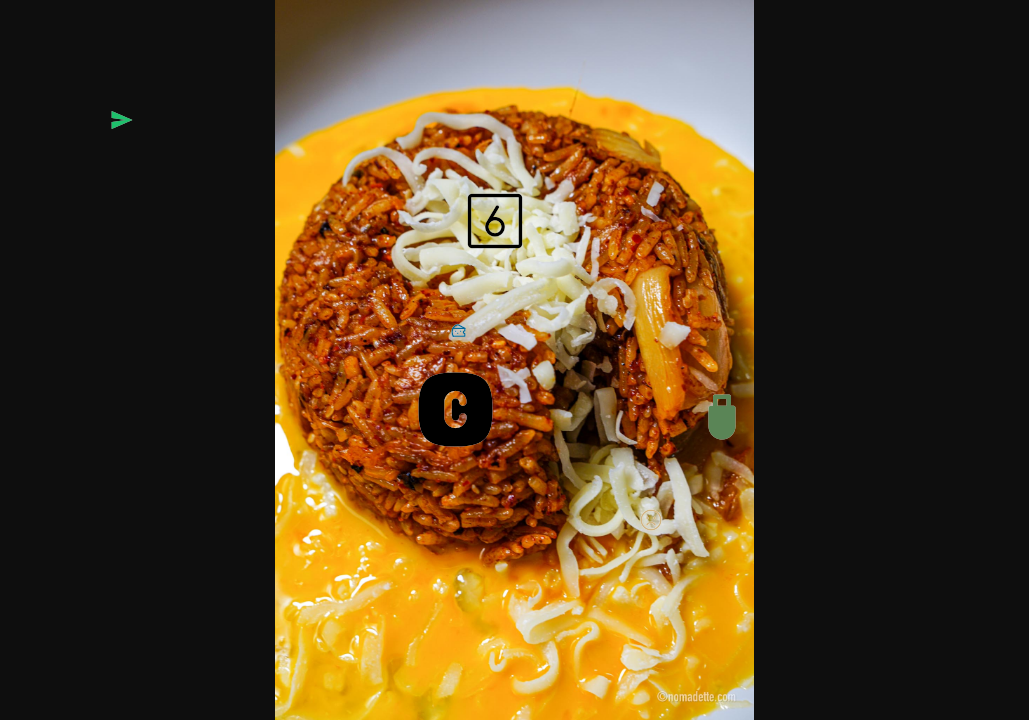 The width and height of the screenshot is (1029, 720). I want to click on select or input the number six, so click(495, 221).